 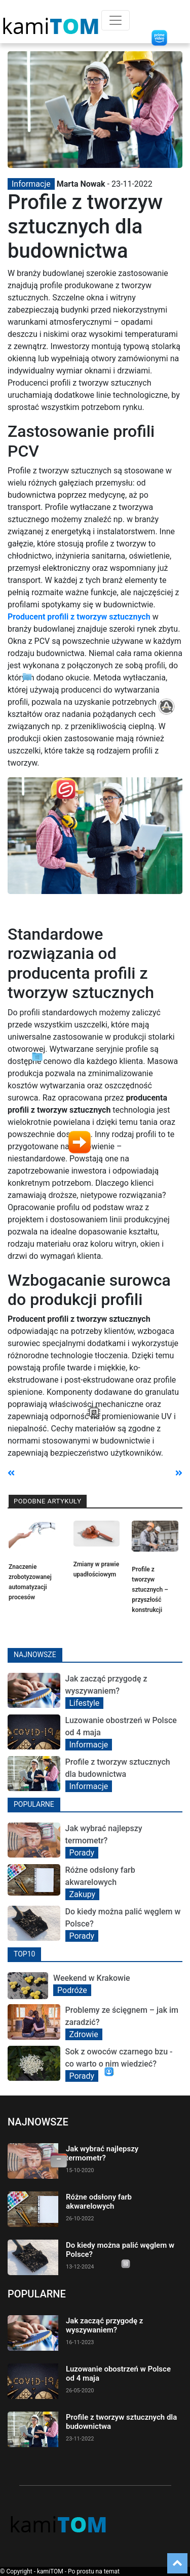 I want to click on view release notes and software updates, so click(x=126, y=2264).